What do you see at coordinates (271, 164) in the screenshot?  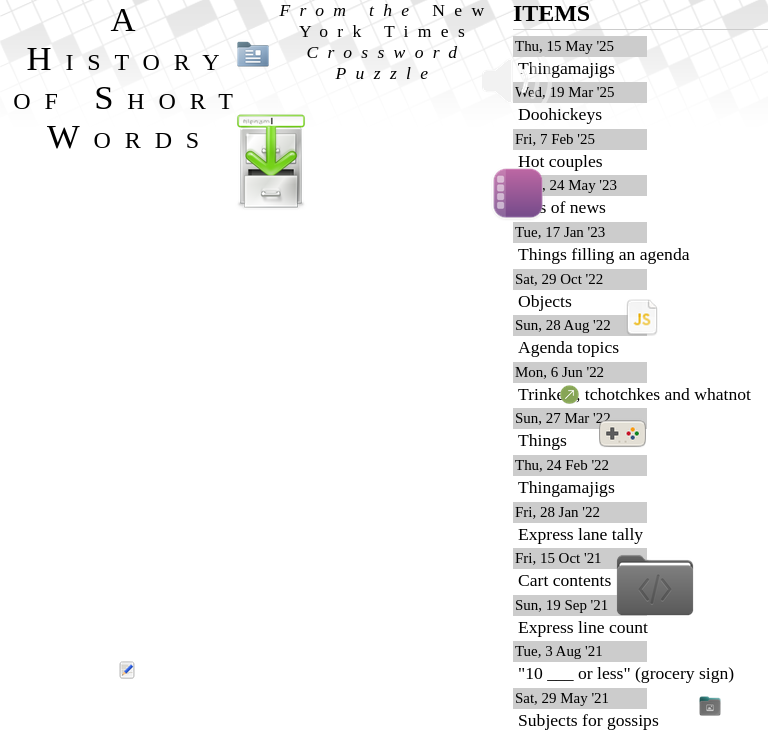 I see `save document to a new location or with a new name` at bounding box center [271, 164].